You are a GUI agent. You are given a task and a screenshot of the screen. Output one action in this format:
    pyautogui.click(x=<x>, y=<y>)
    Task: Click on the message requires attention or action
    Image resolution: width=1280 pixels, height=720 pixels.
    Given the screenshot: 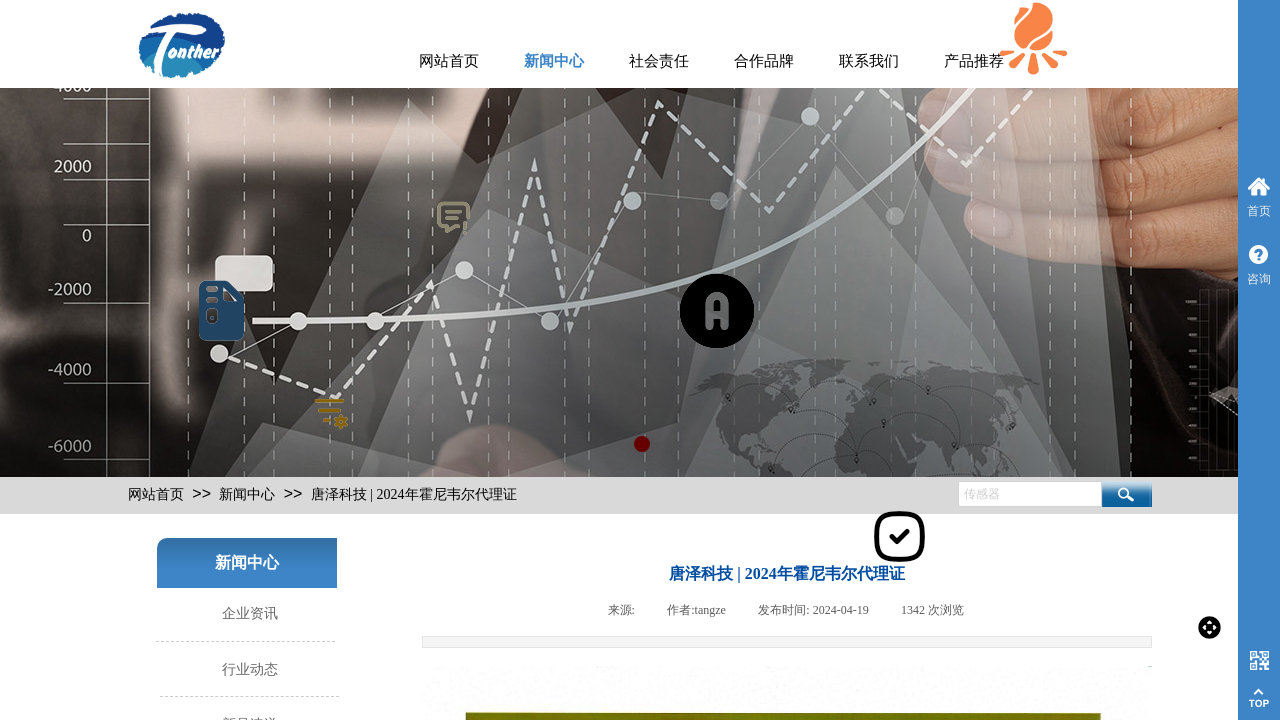 What is the action you would take?
    pyautogui.click(x=453, y=216)
    